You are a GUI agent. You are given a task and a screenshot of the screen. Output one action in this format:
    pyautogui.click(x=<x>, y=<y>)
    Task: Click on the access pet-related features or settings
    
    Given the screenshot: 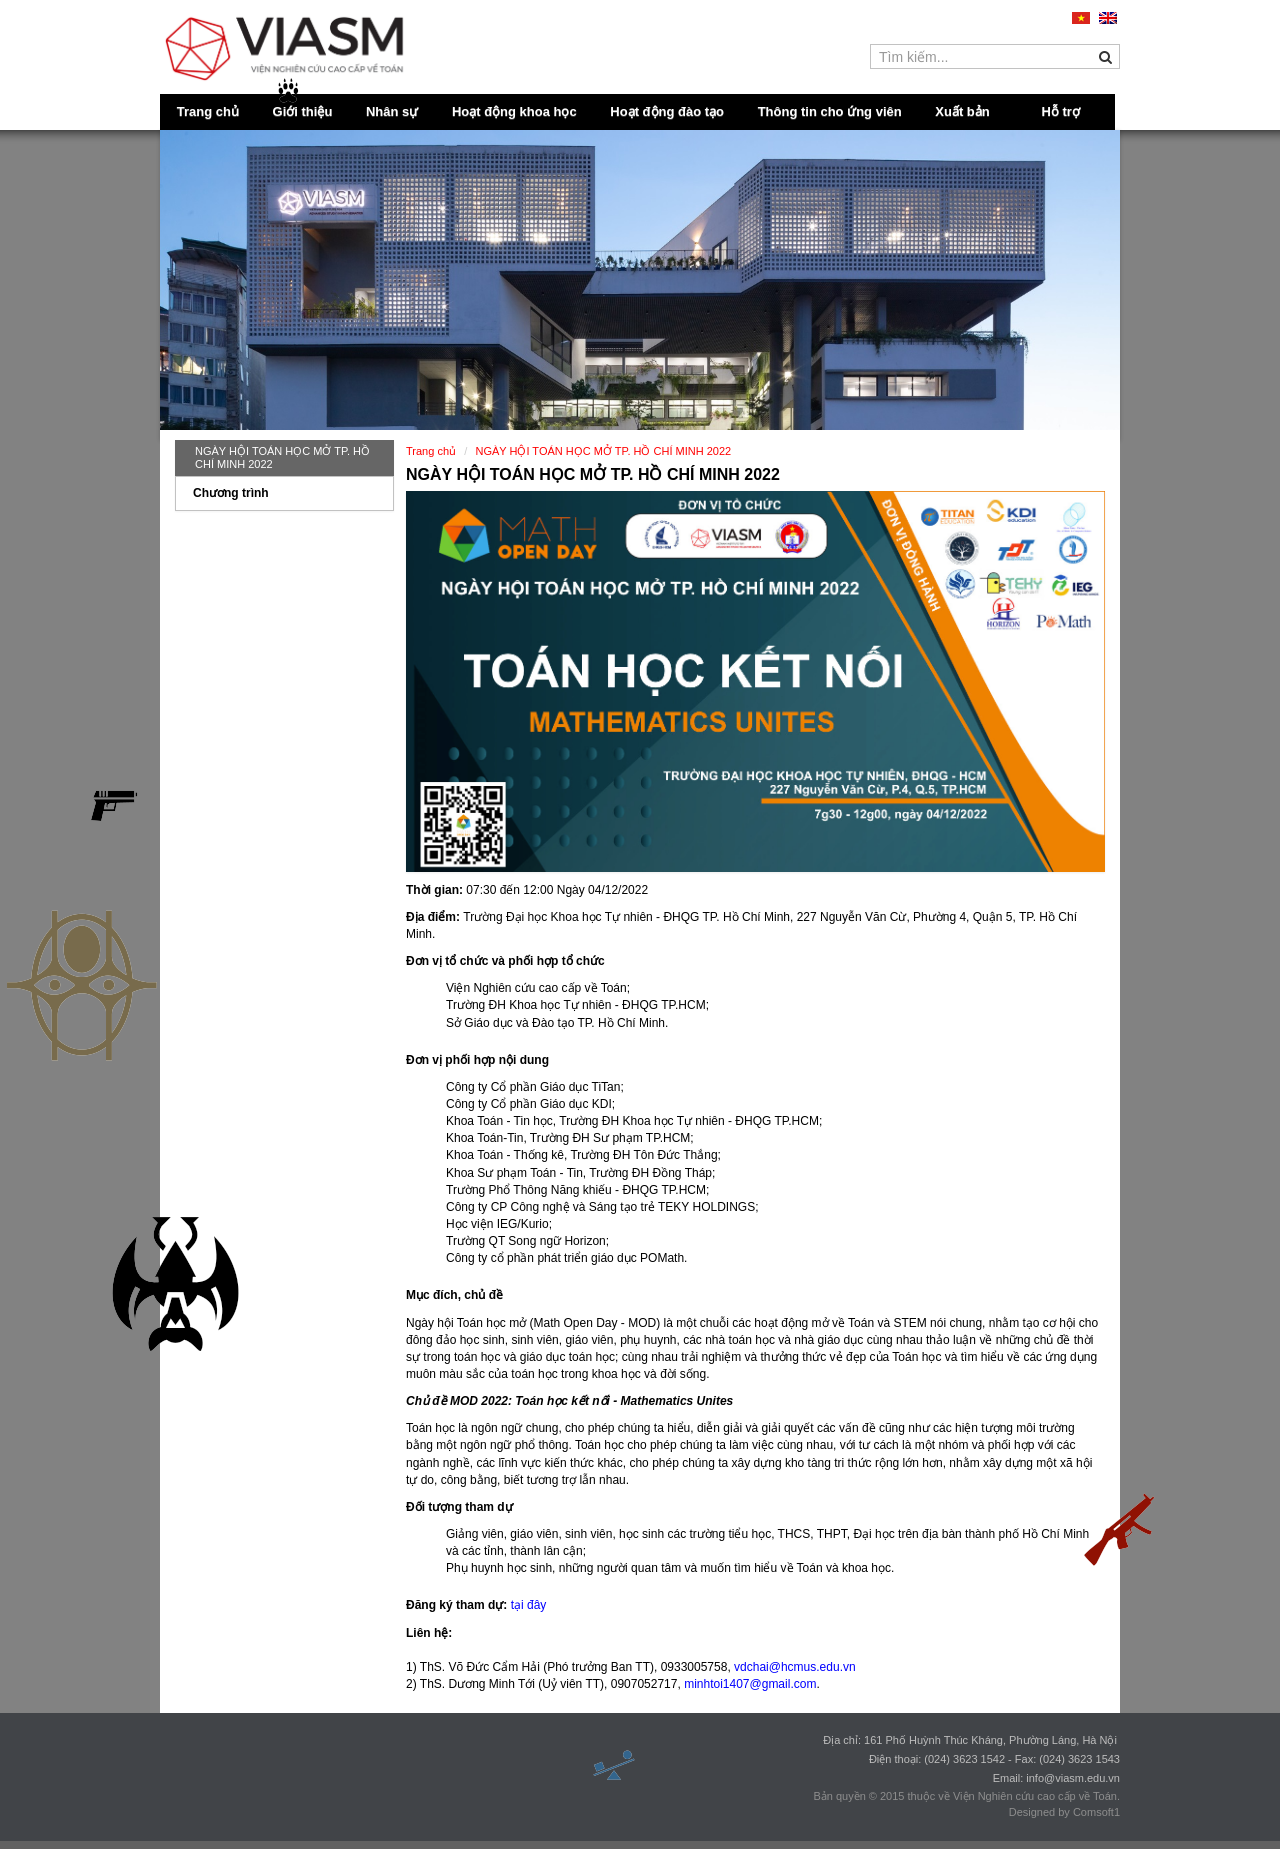 What is the action you would take?
    pyautogui.click(x=288, y=91)
    